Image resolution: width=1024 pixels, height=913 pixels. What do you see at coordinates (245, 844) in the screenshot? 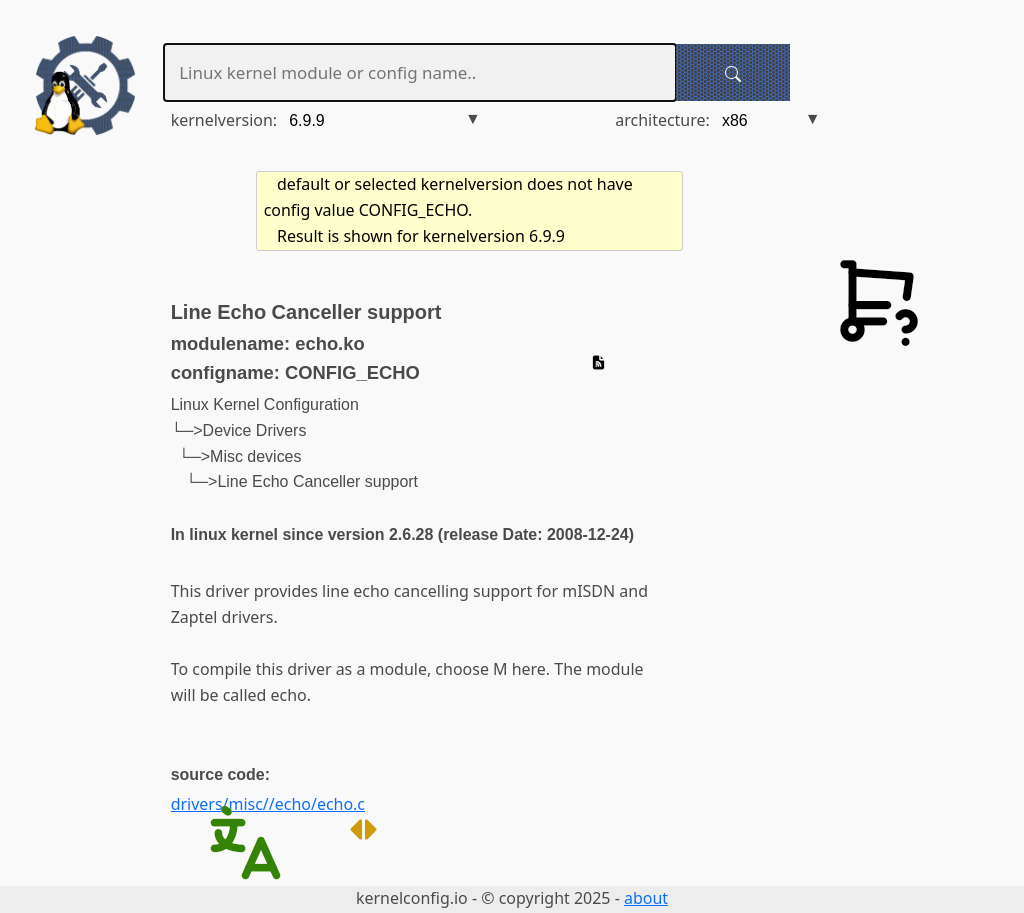
I see `change language settings` at bounding box center [245, 844].